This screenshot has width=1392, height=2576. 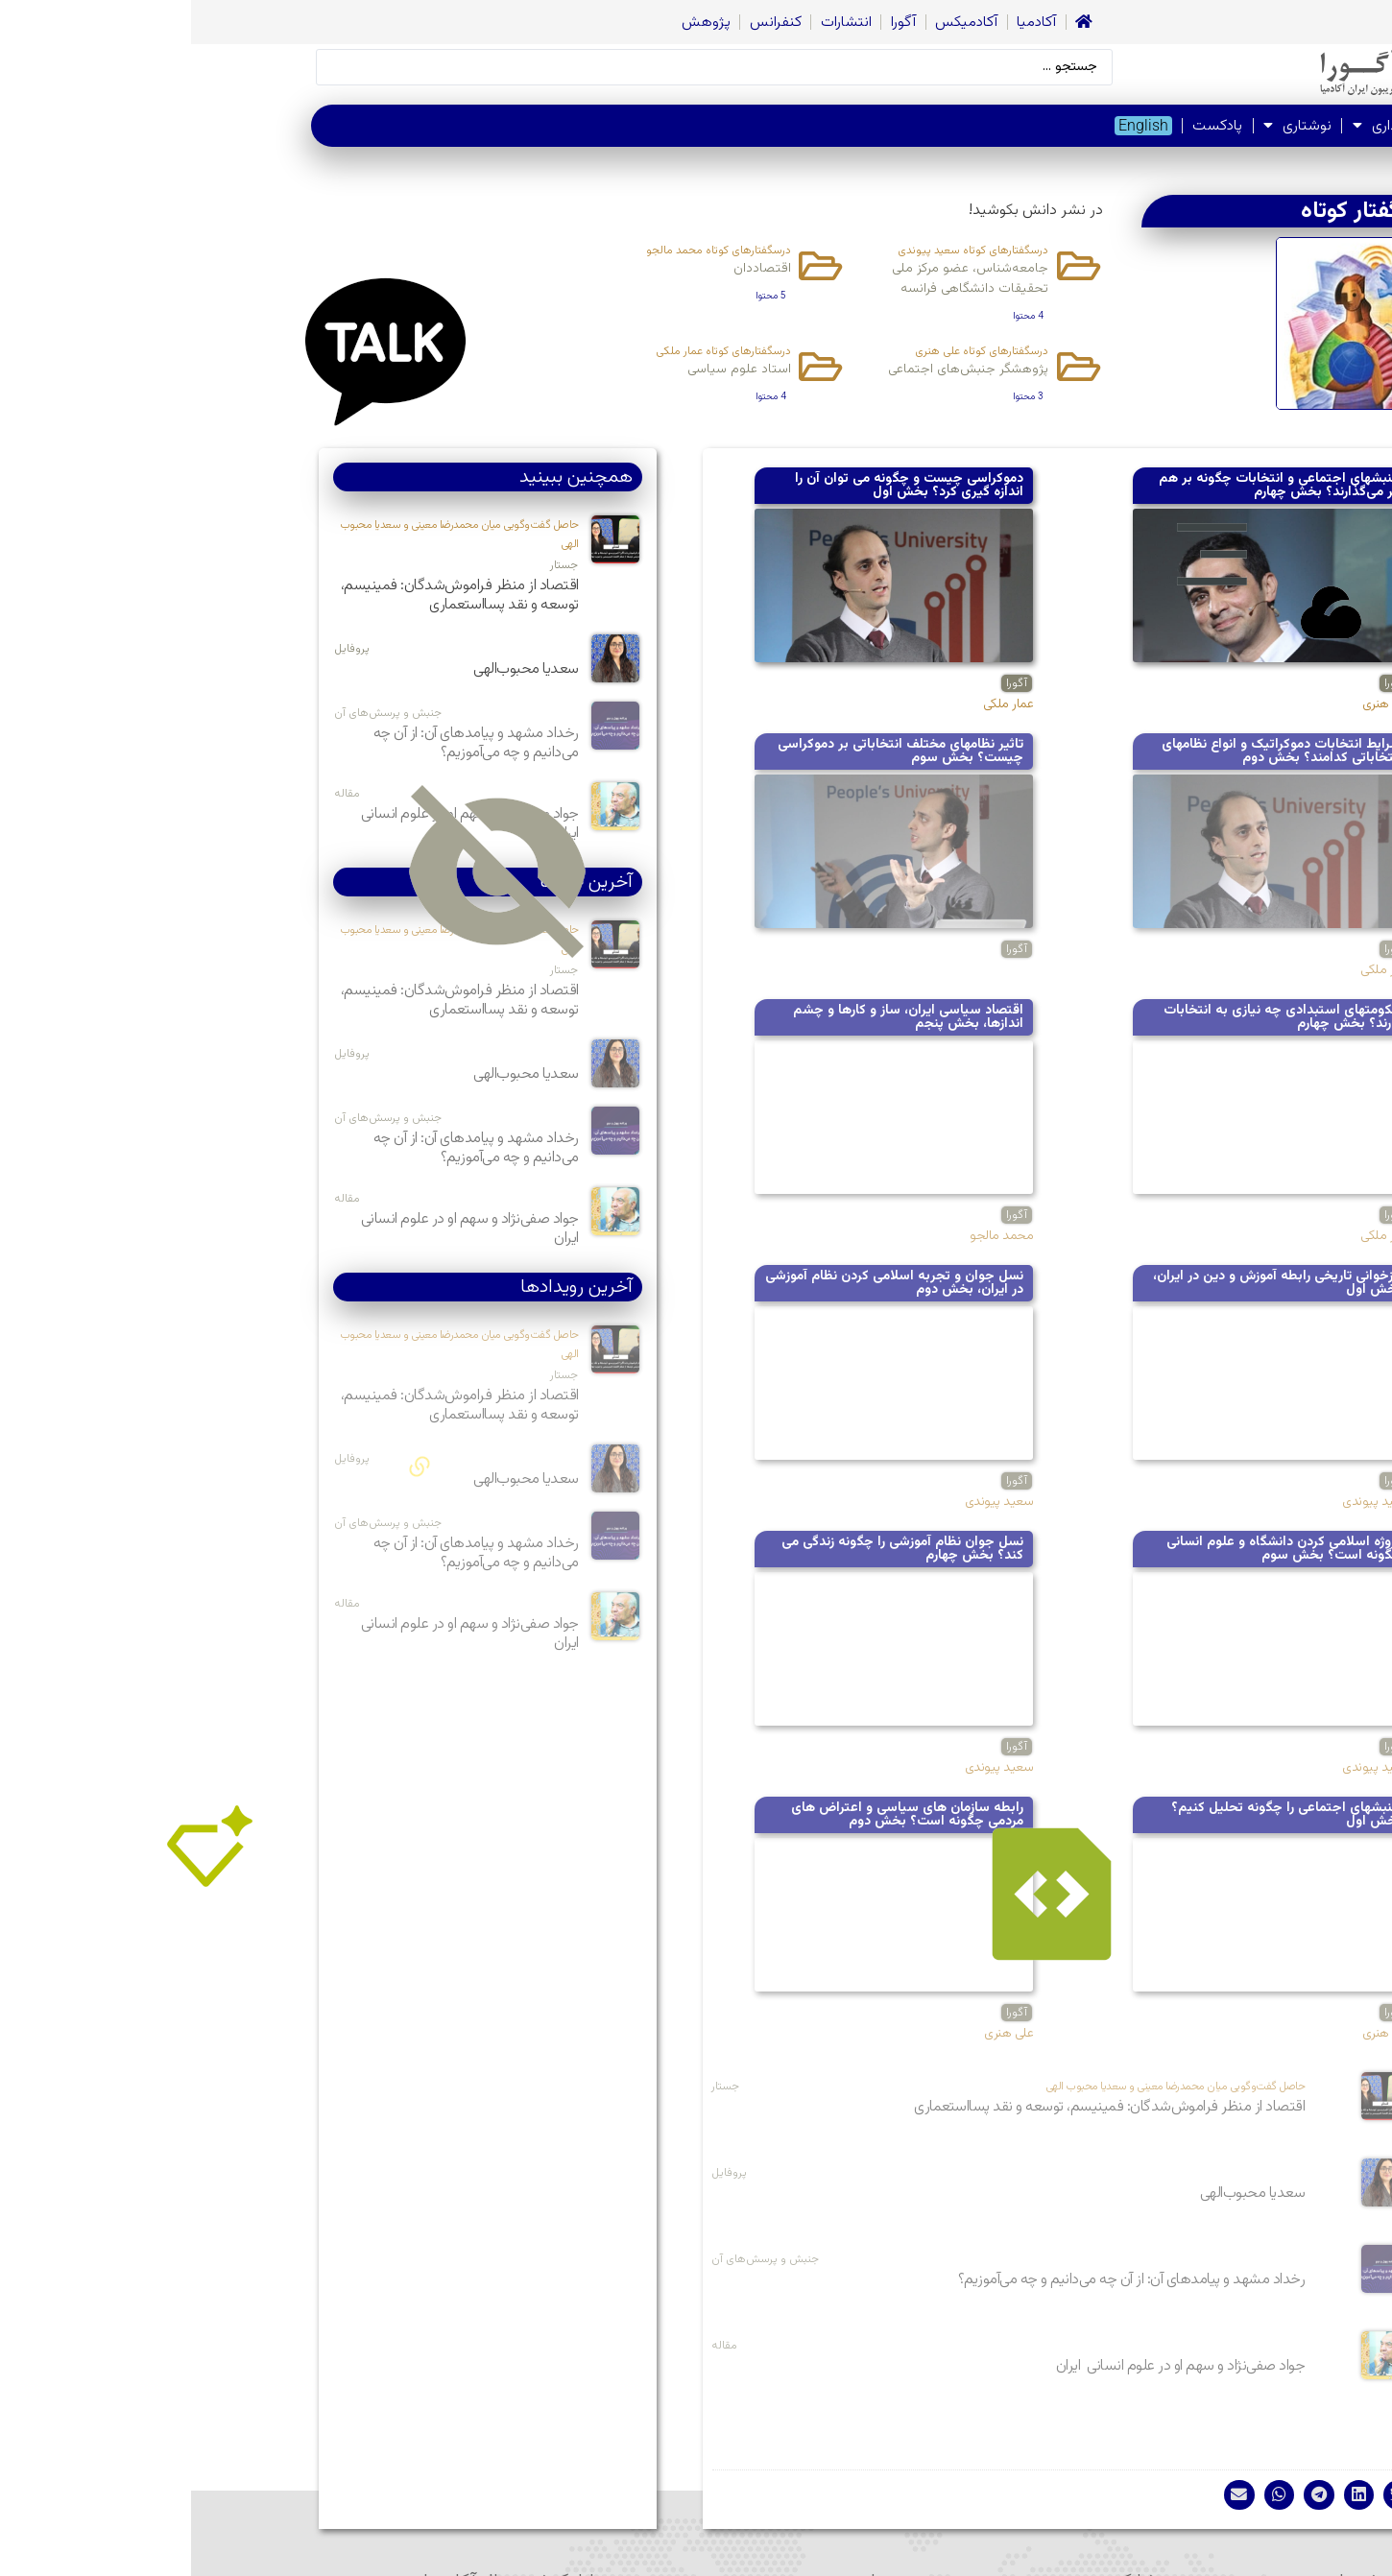 I want to click on access cloud storage, so click(x=1331, y=613).